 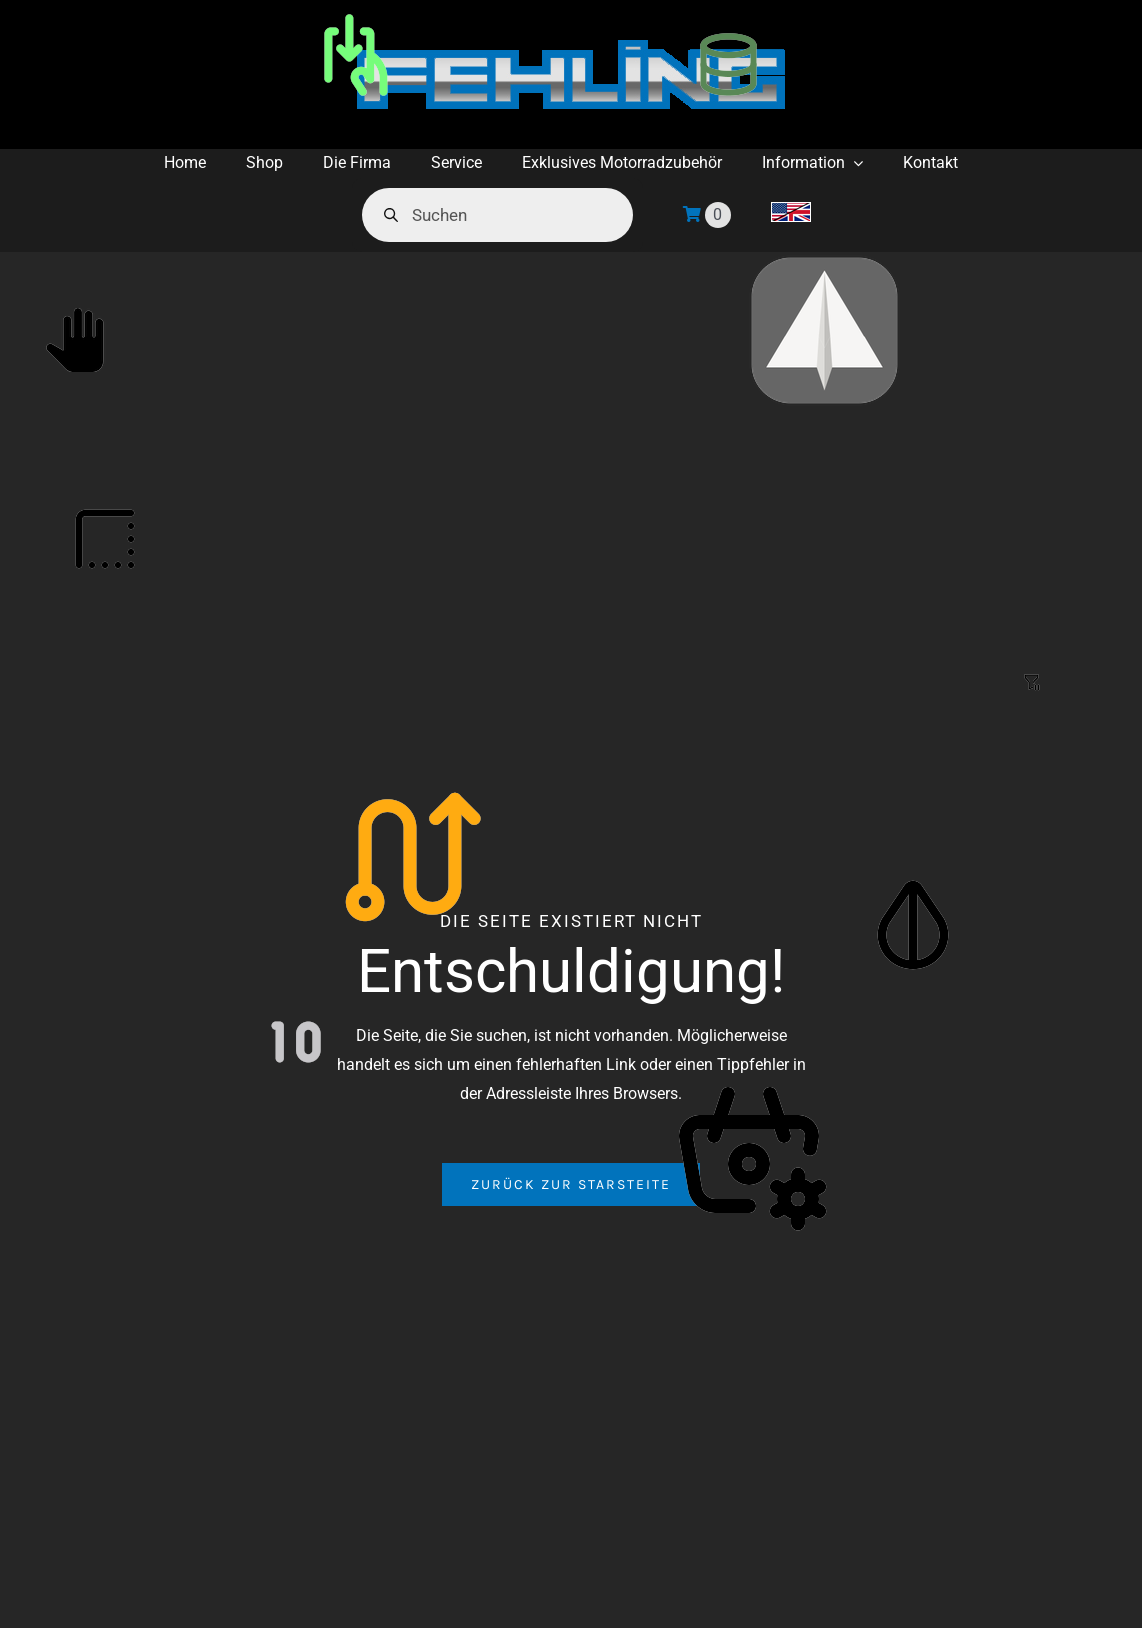 What do you see at coordinates (74, 340) in the screenshot?
I see `stop or pause an action` at bounding box center [74, 340].